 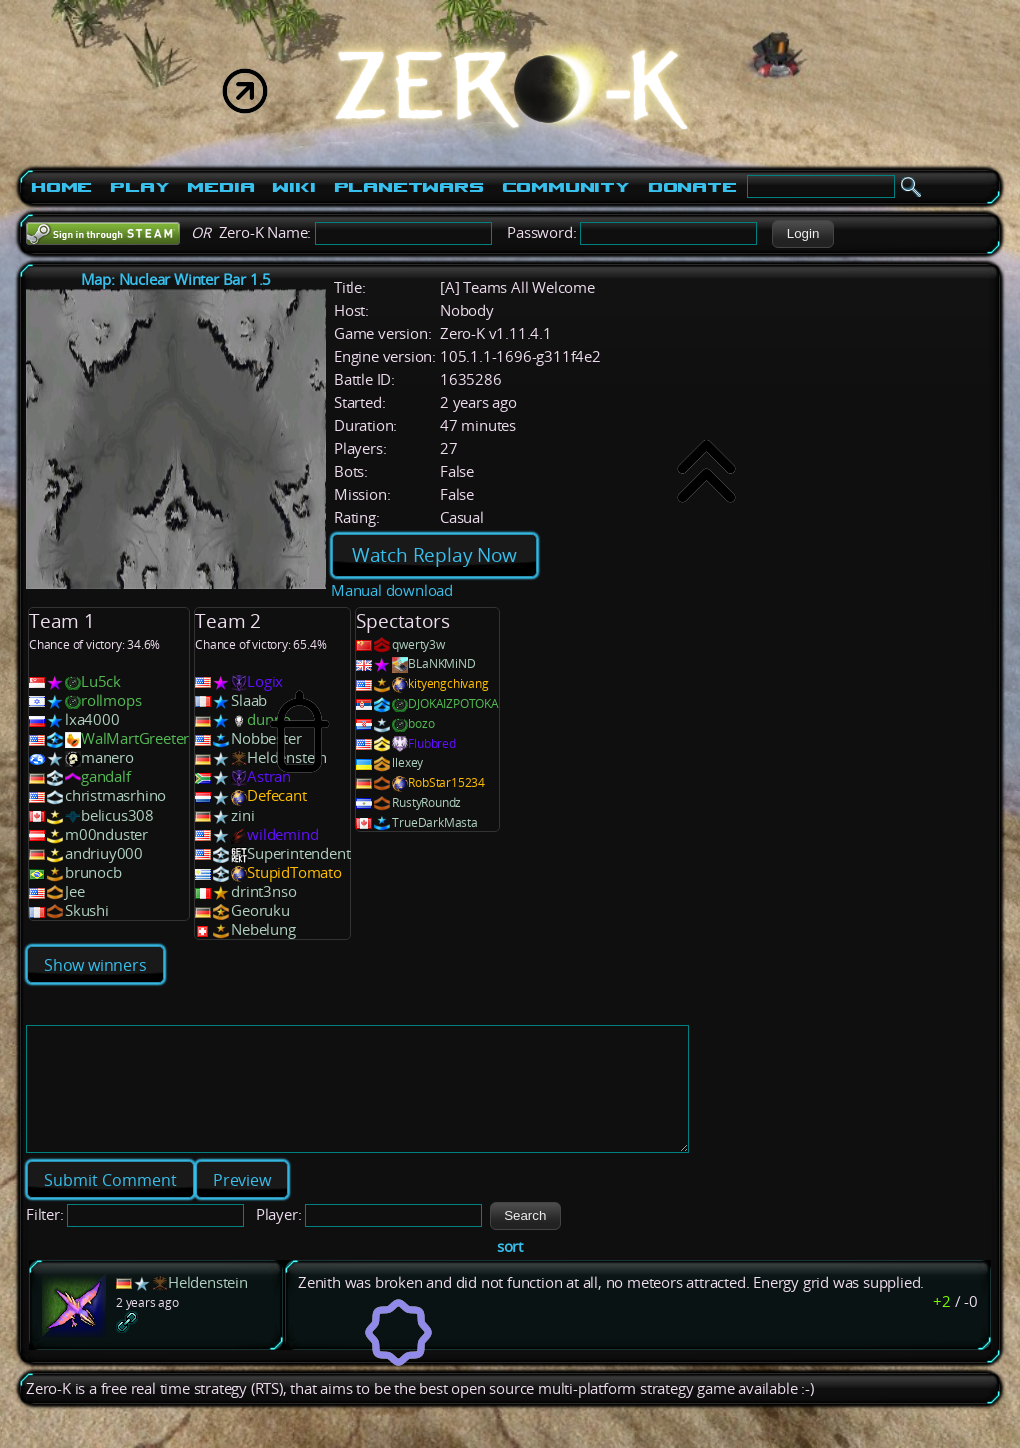 What do you see at coordinates (245, 91) in the screenshot?
I see `open link in new tab or window` at bounding box center [245, 91].